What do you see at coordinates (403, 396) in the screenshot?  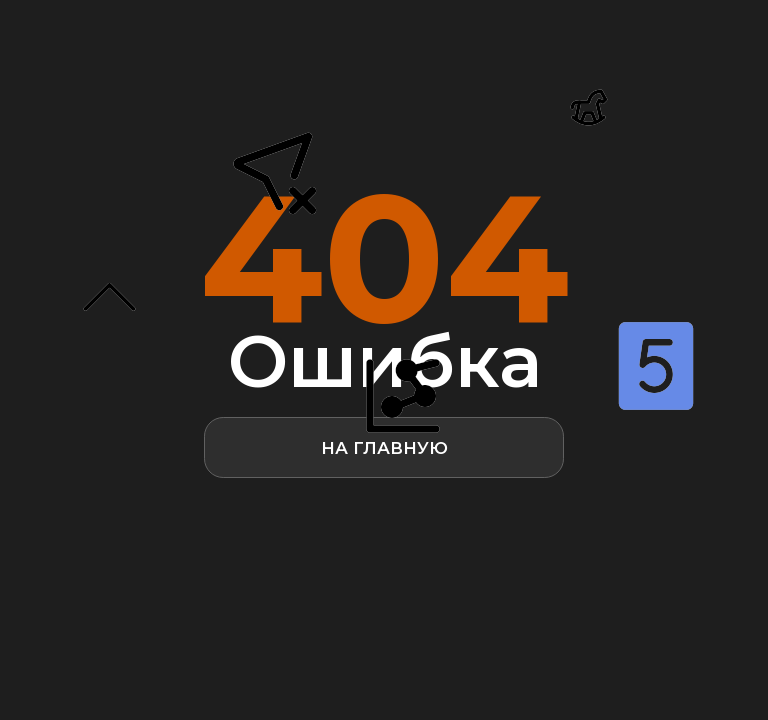 I see `view scatter plot or data visualization` at bounding box center [403, 396].